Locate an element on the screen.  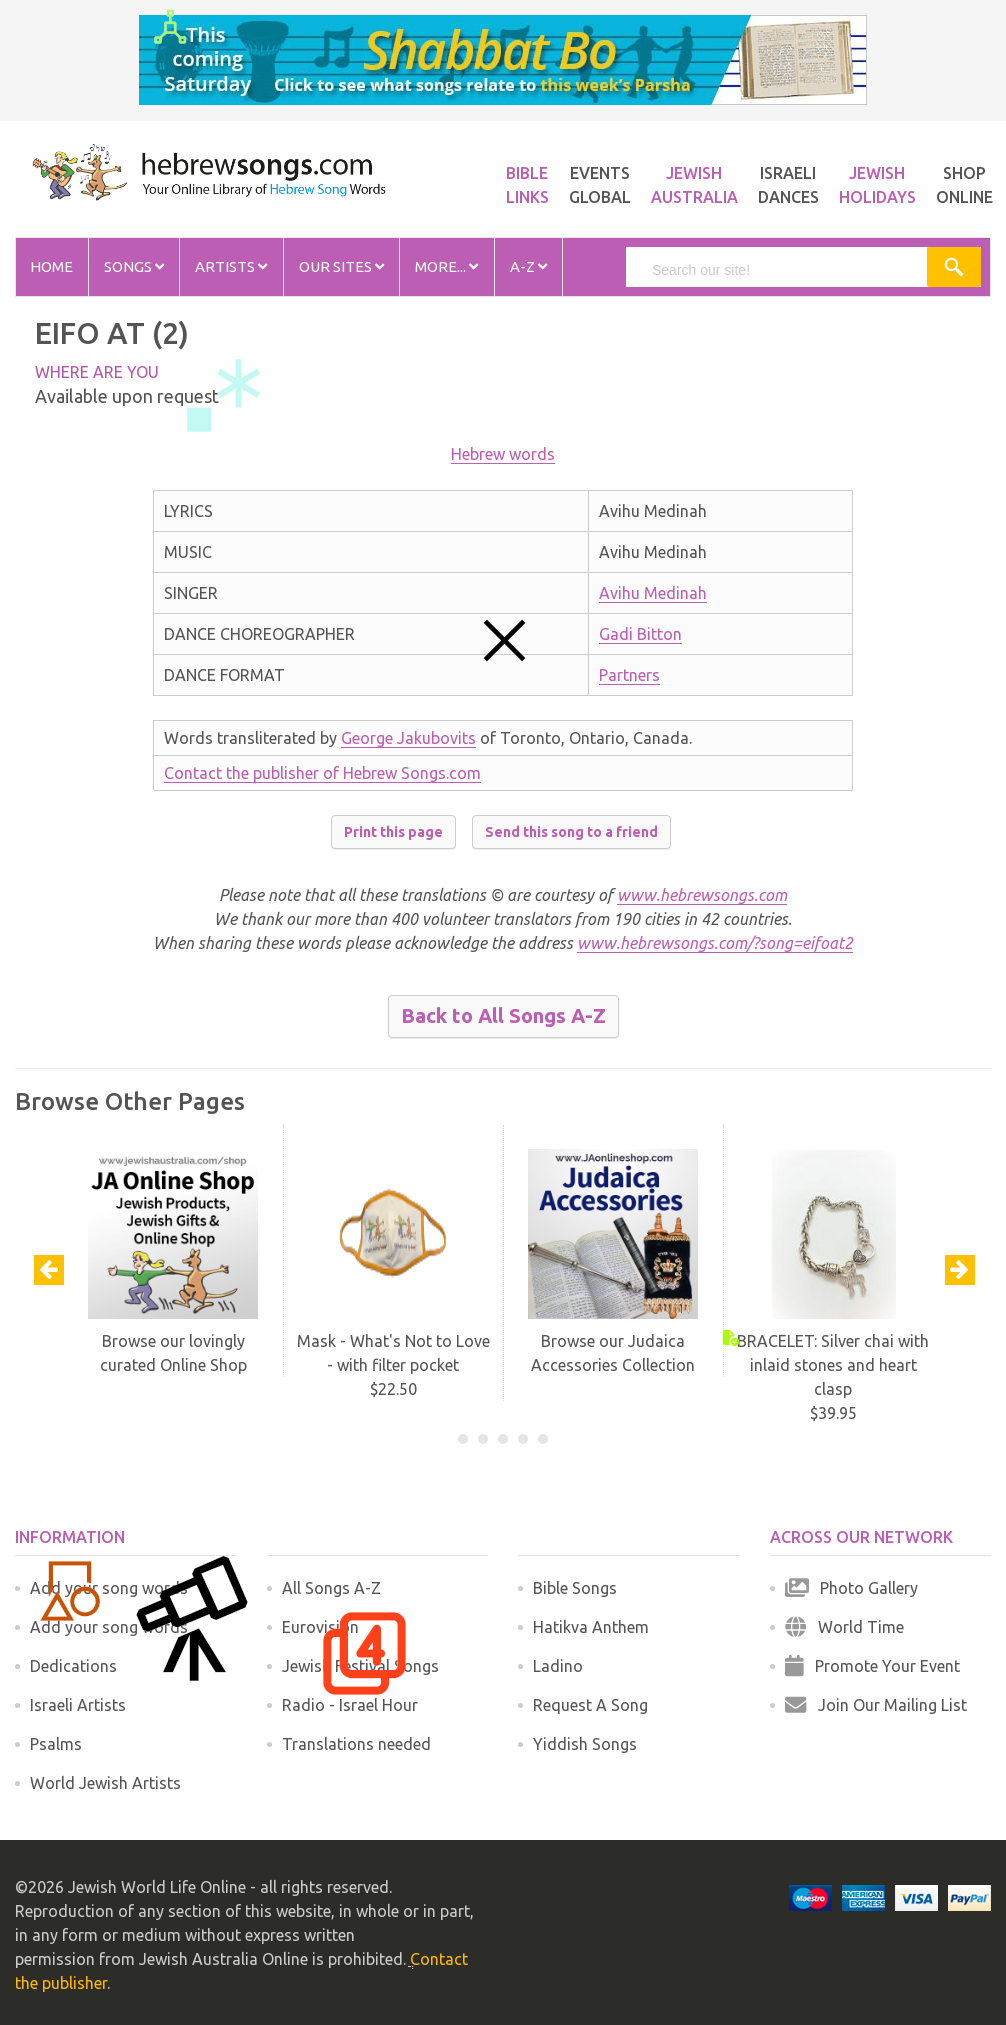
file successfully uploaded or verified is located at coordinates (730, 1337).